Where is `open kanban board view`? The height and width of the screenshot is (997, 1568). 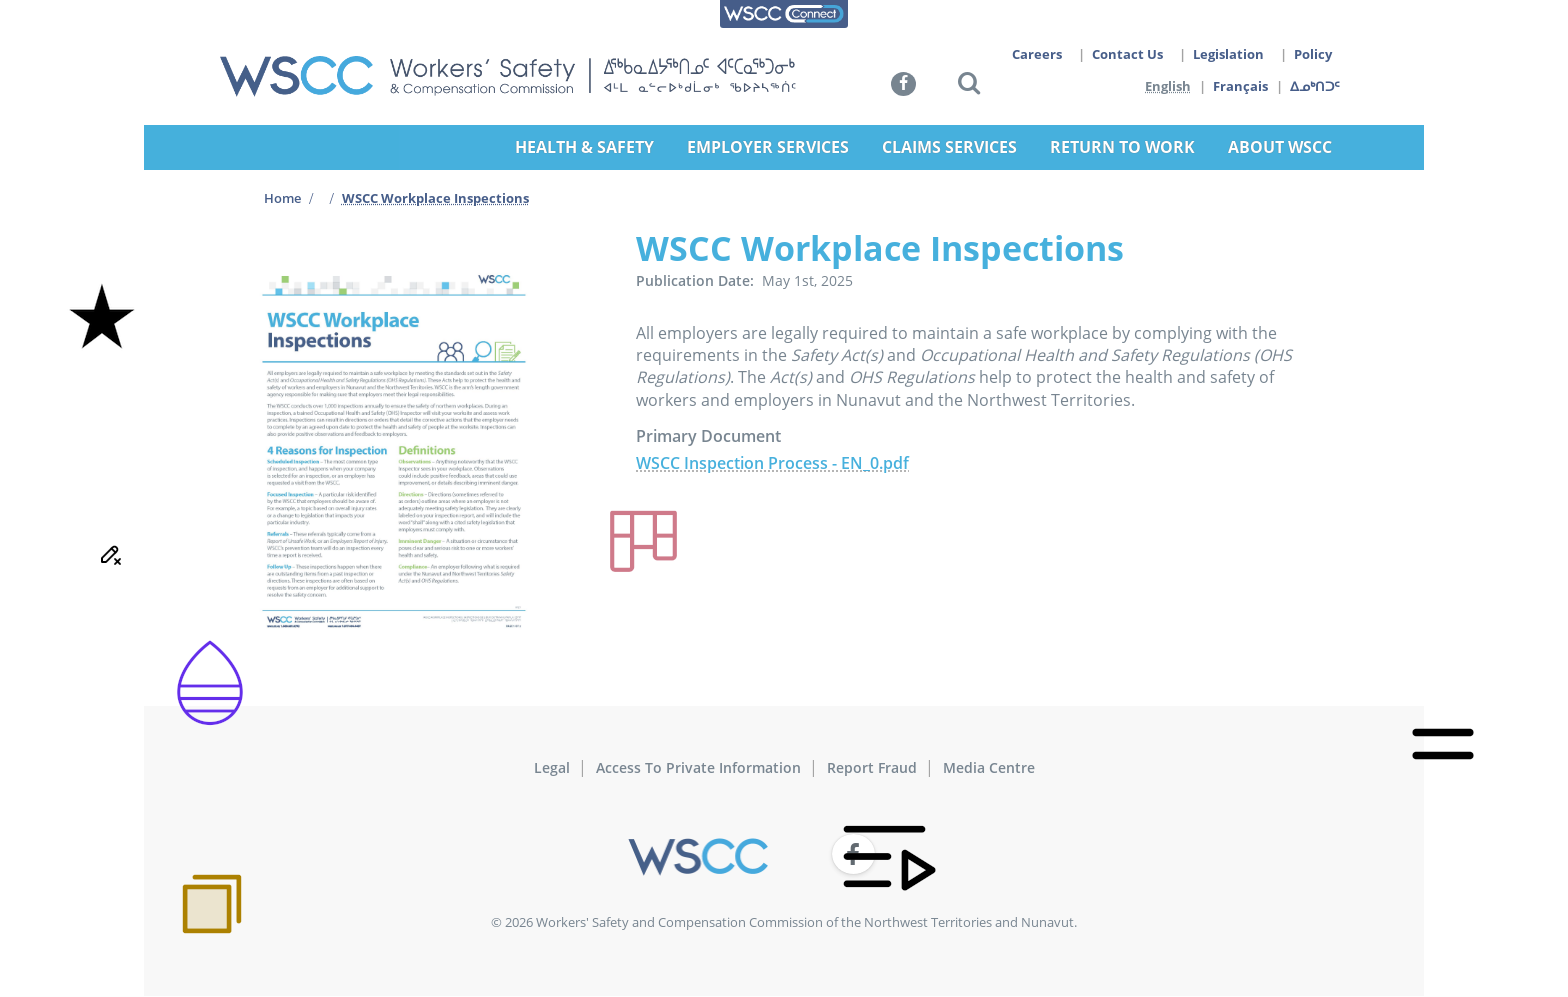 open kanban board view is located at coordinates (643, 538).